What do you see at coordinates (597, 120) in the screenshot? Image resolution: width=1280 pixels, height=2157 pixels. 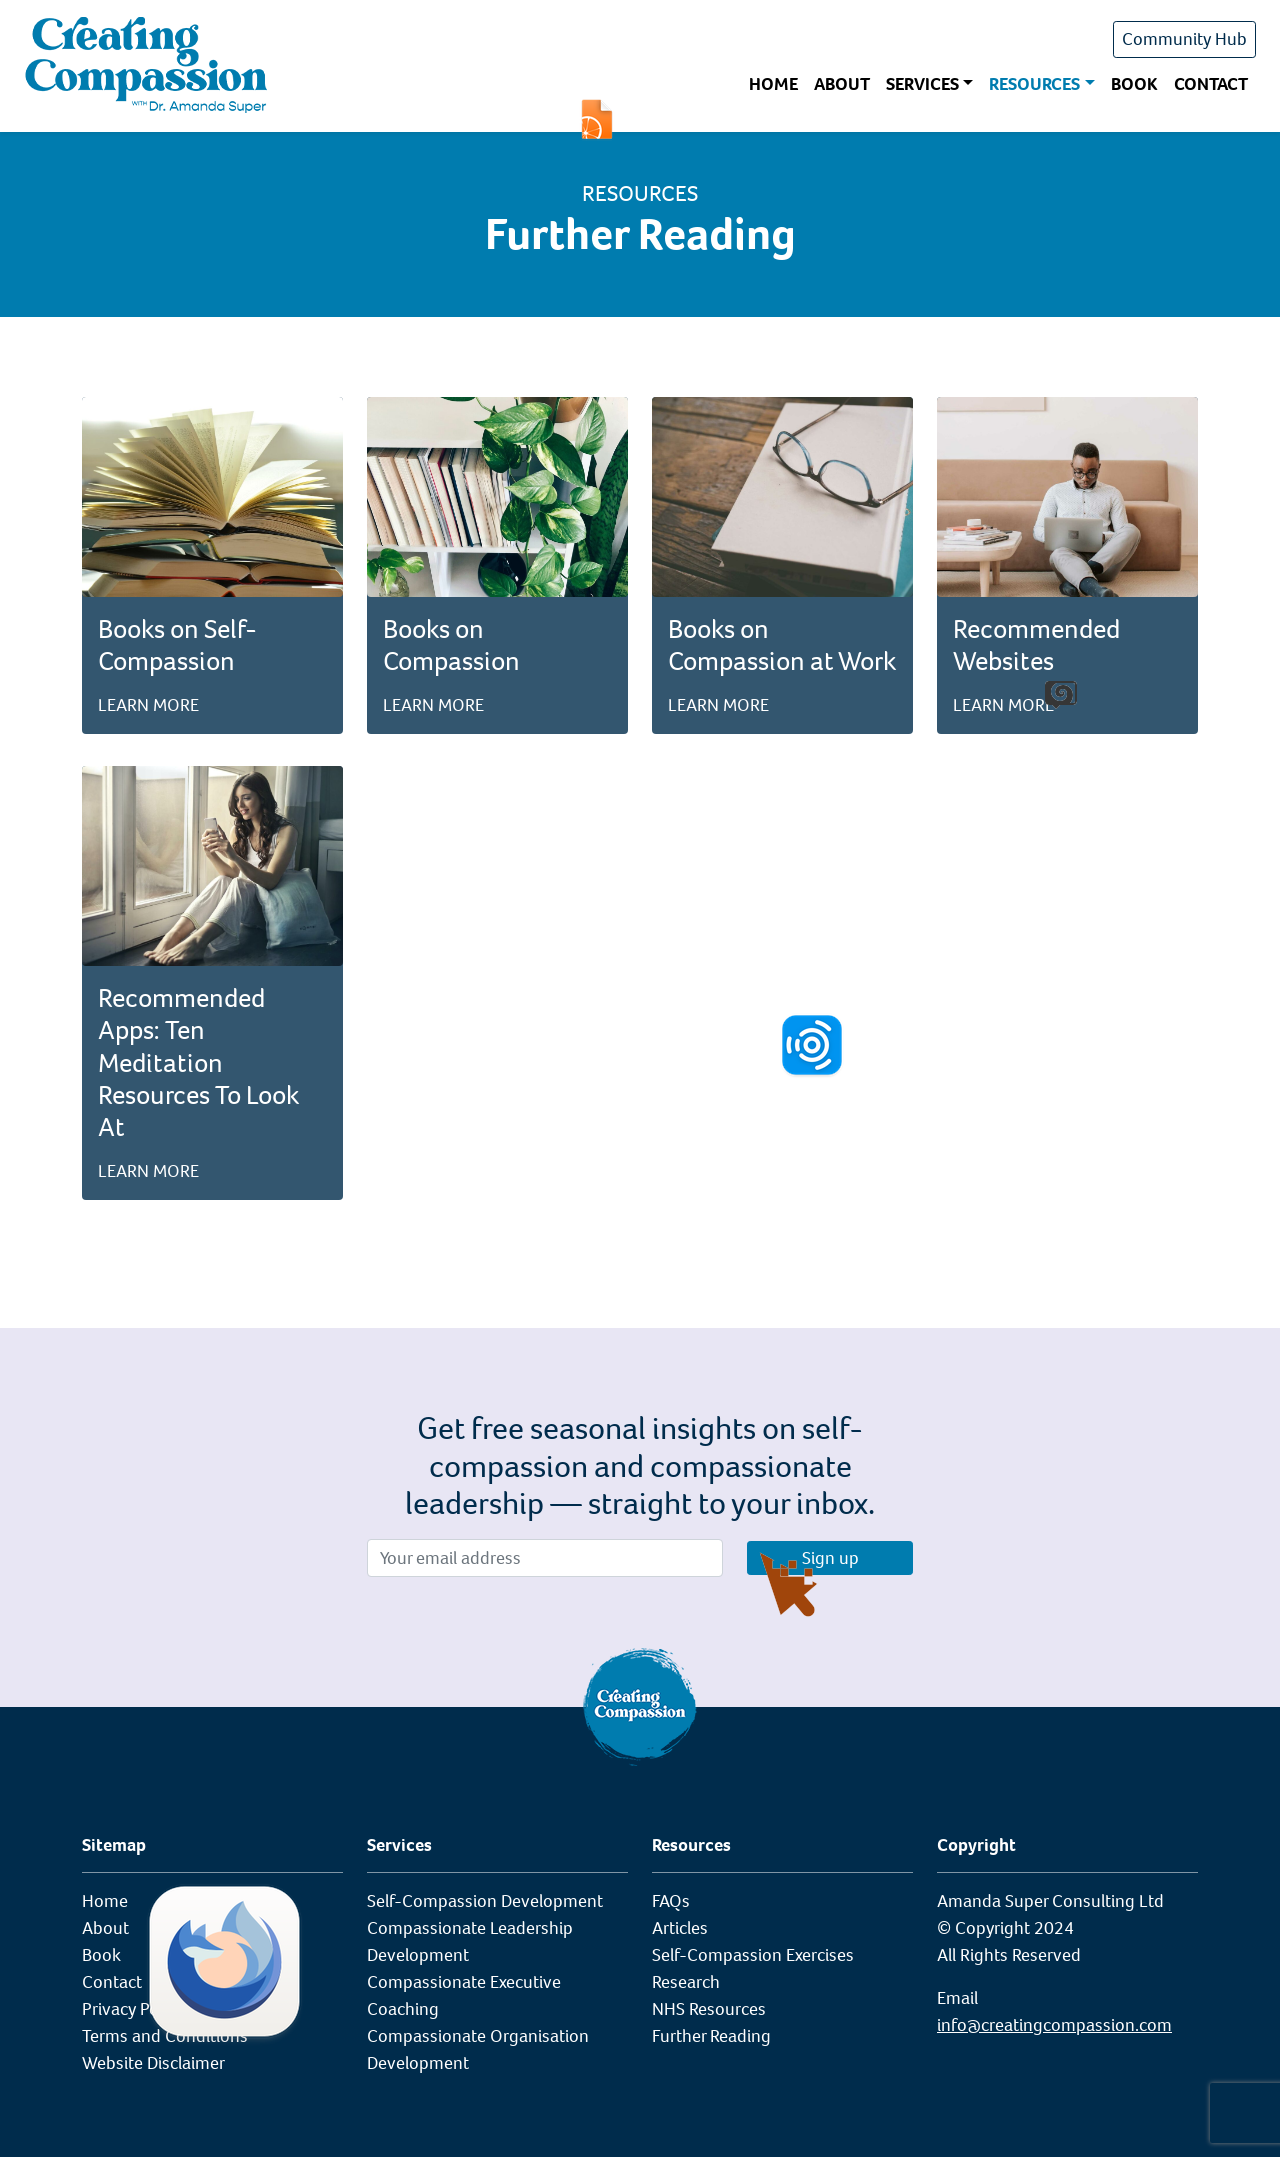 I see `a clementine music player file` at bounding box center [597, 120].